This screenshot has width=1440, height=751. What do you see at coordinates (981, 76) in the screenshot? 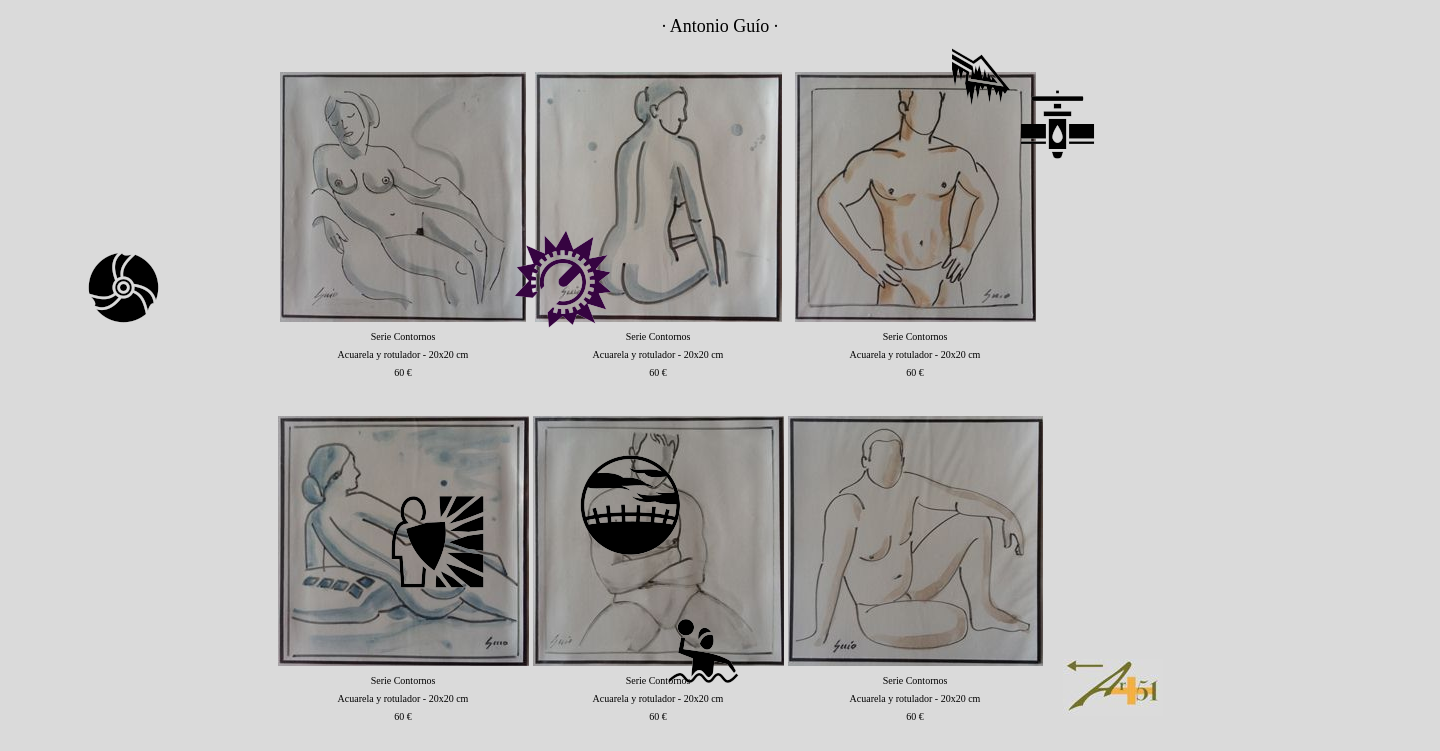
I see `ice arrow ability or spell` at bounding box center [981, 76].